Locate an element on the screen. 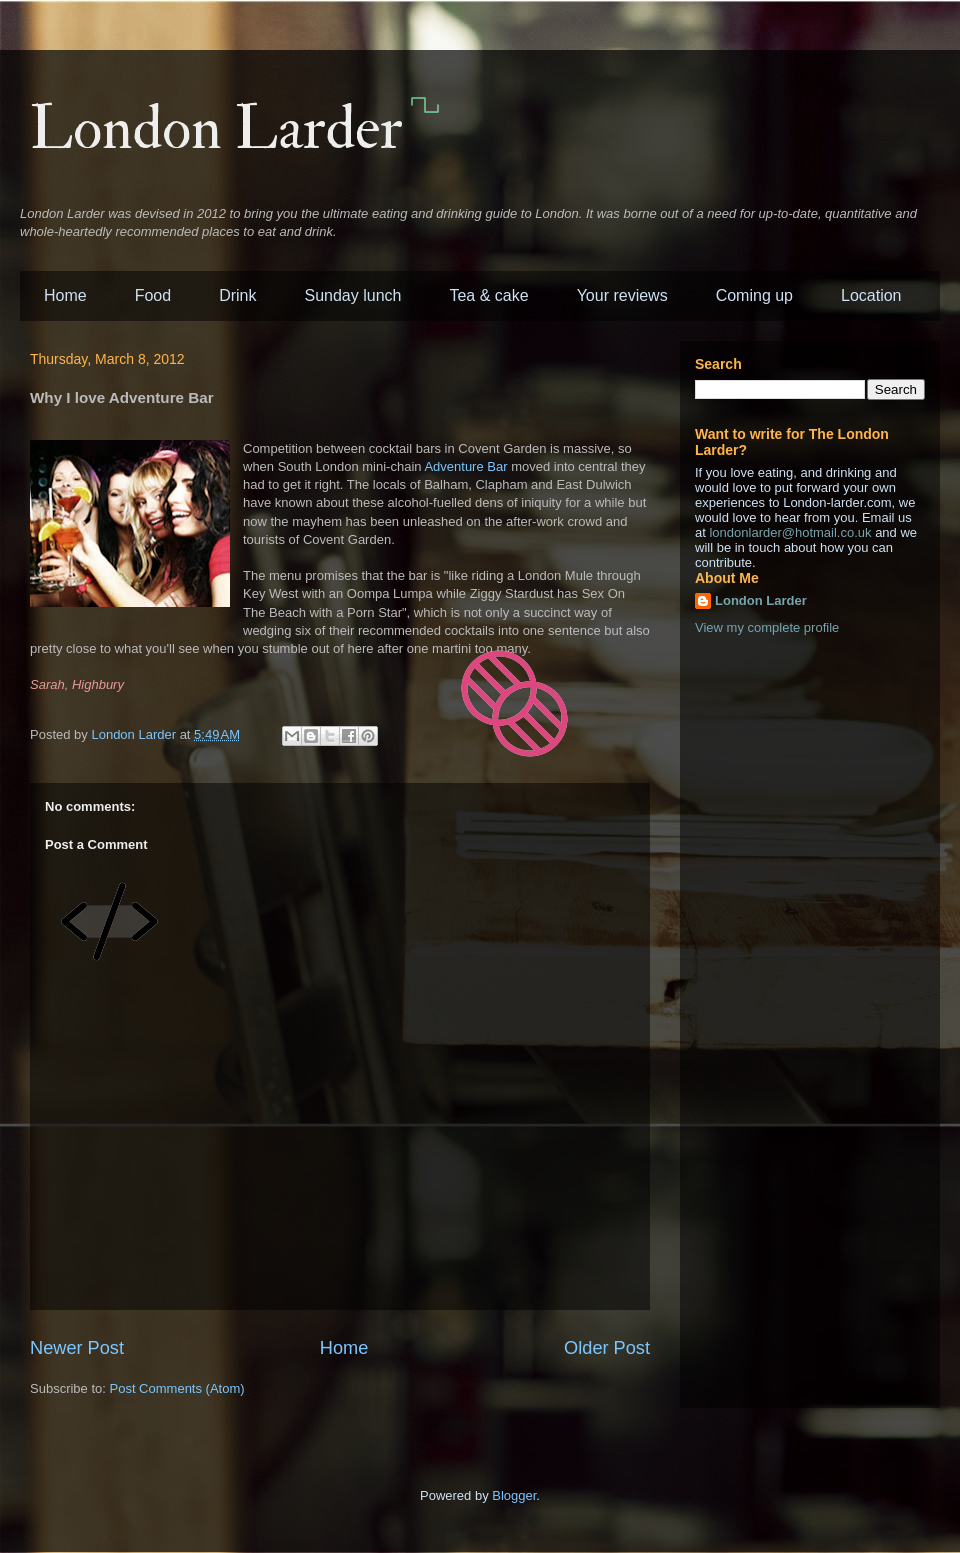 The height and width of the screenshot is (1553, 960). view or edit source code is located at coordinates (109, 921).